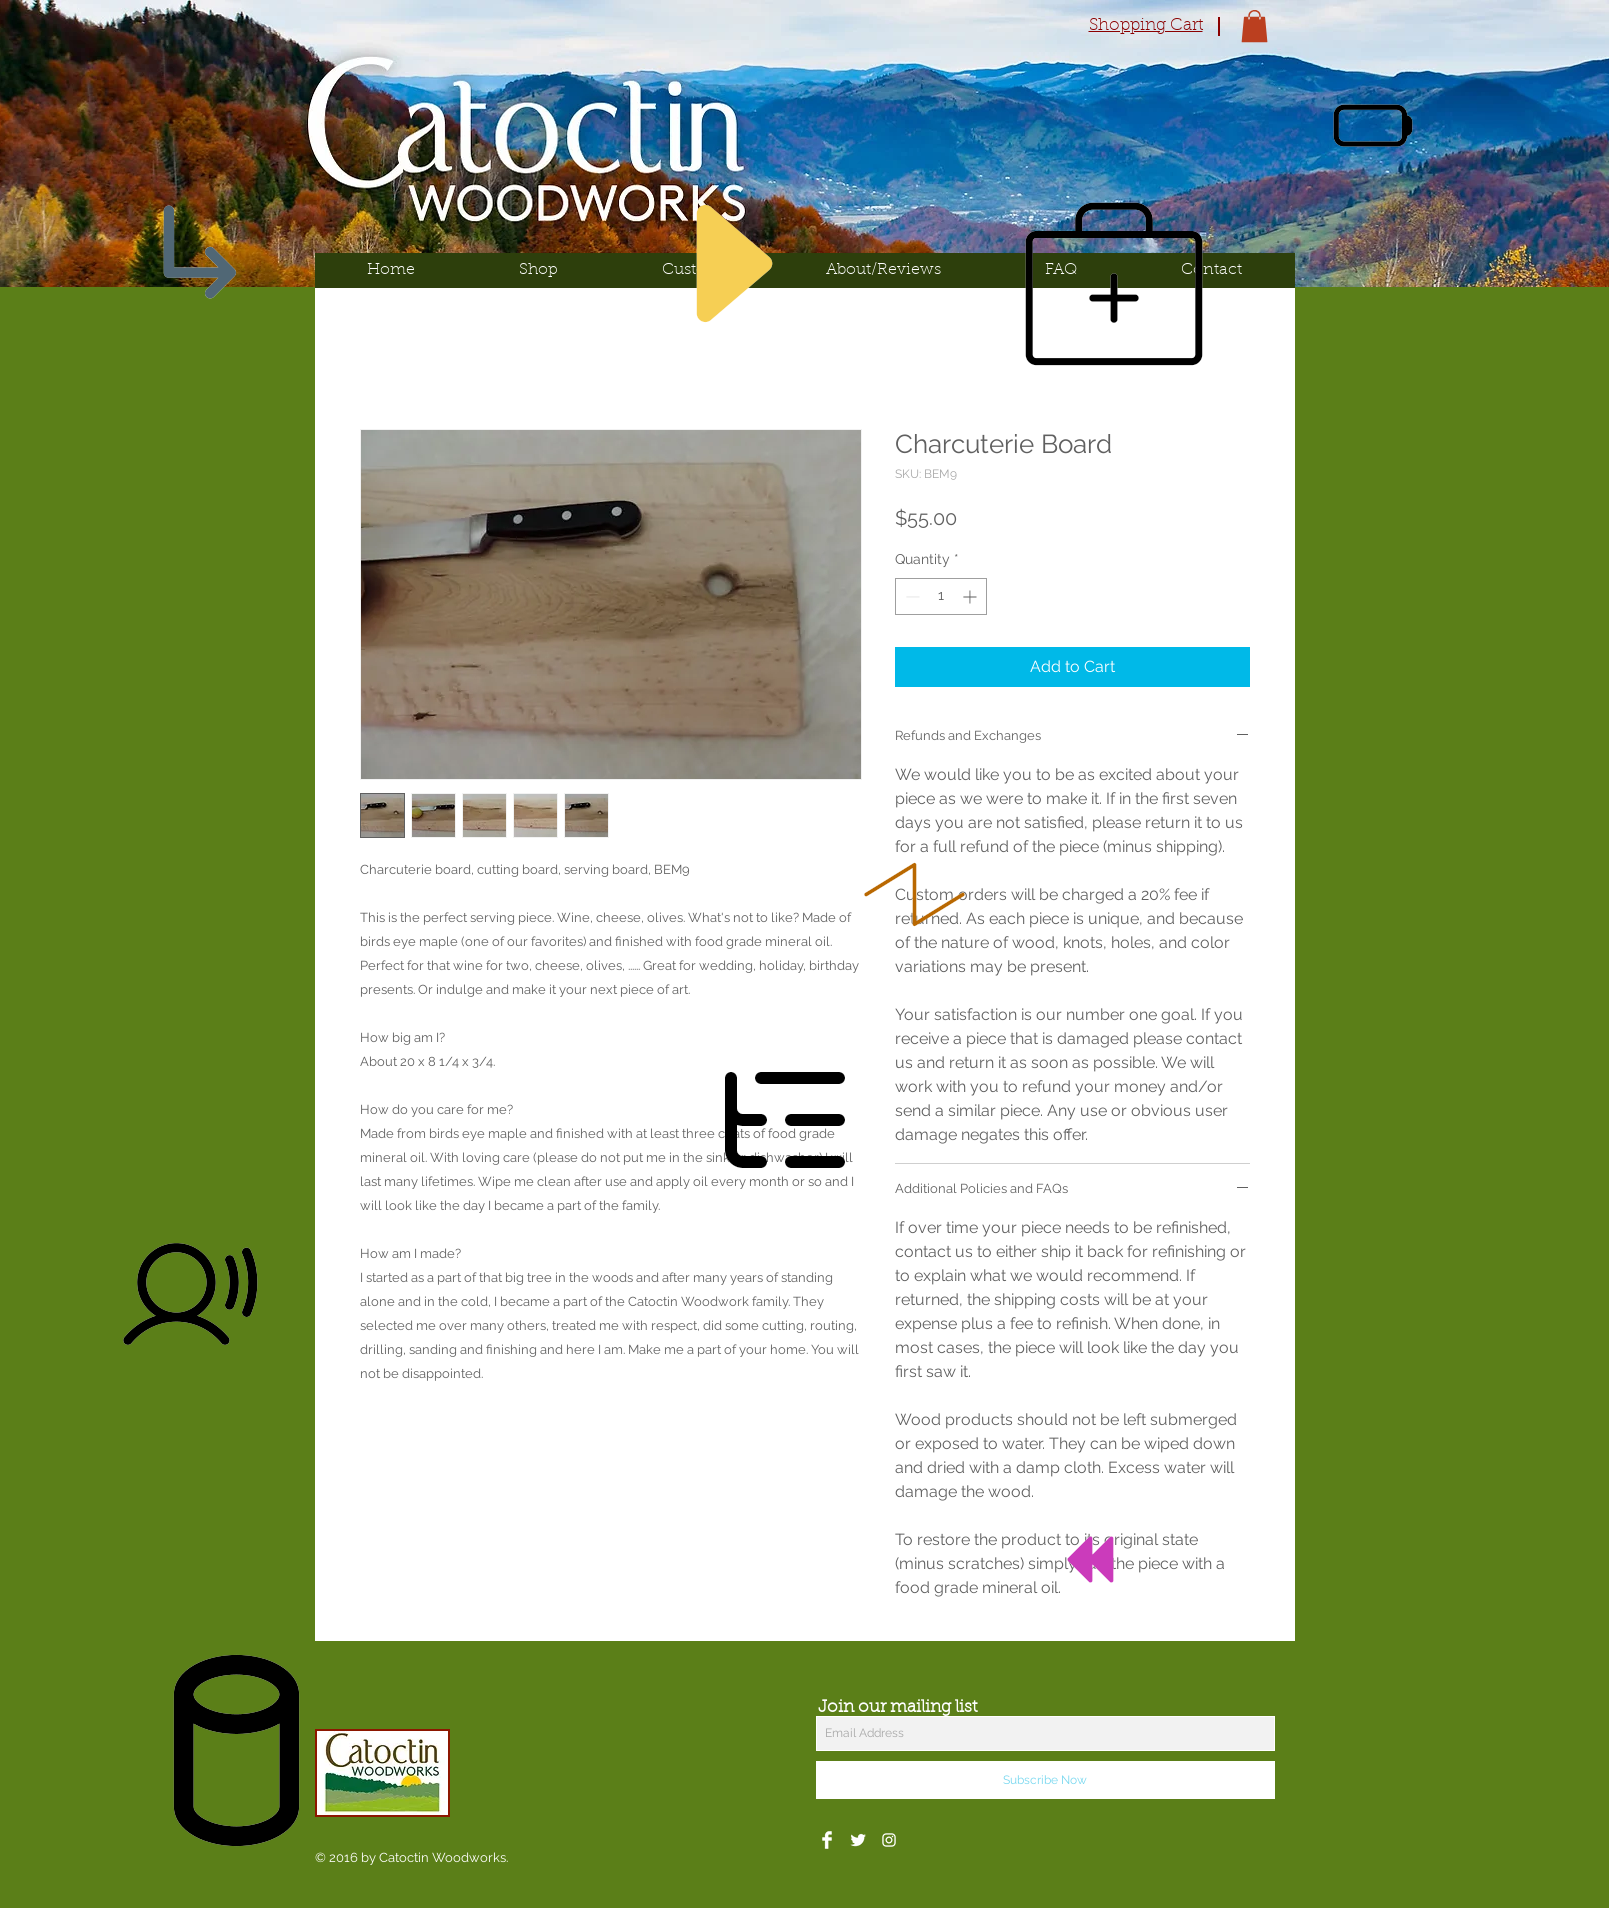 The height and width of the screenshot is (1908, 1609). What do you see at coordinates (188, 1294) in the screenshot?
I see `user is speaking or broadcasting audio` at bounding box center [188, 1294].